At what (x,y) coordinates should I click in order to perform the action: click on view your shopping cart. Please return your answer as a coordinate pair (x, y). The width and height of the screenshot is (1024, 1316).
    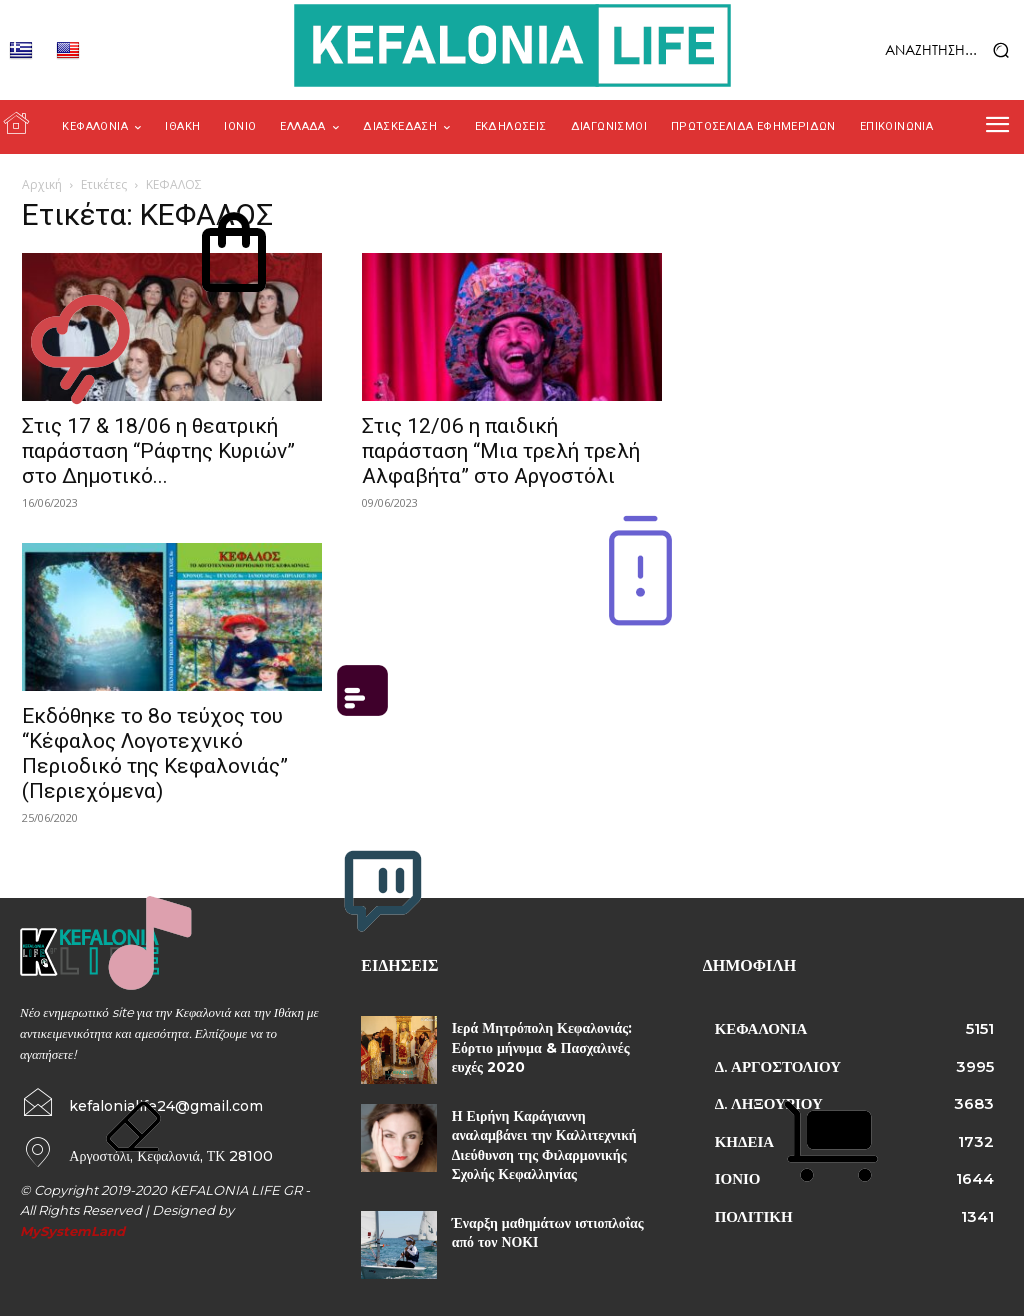
    Looking at the image, I should click on (234, 252).